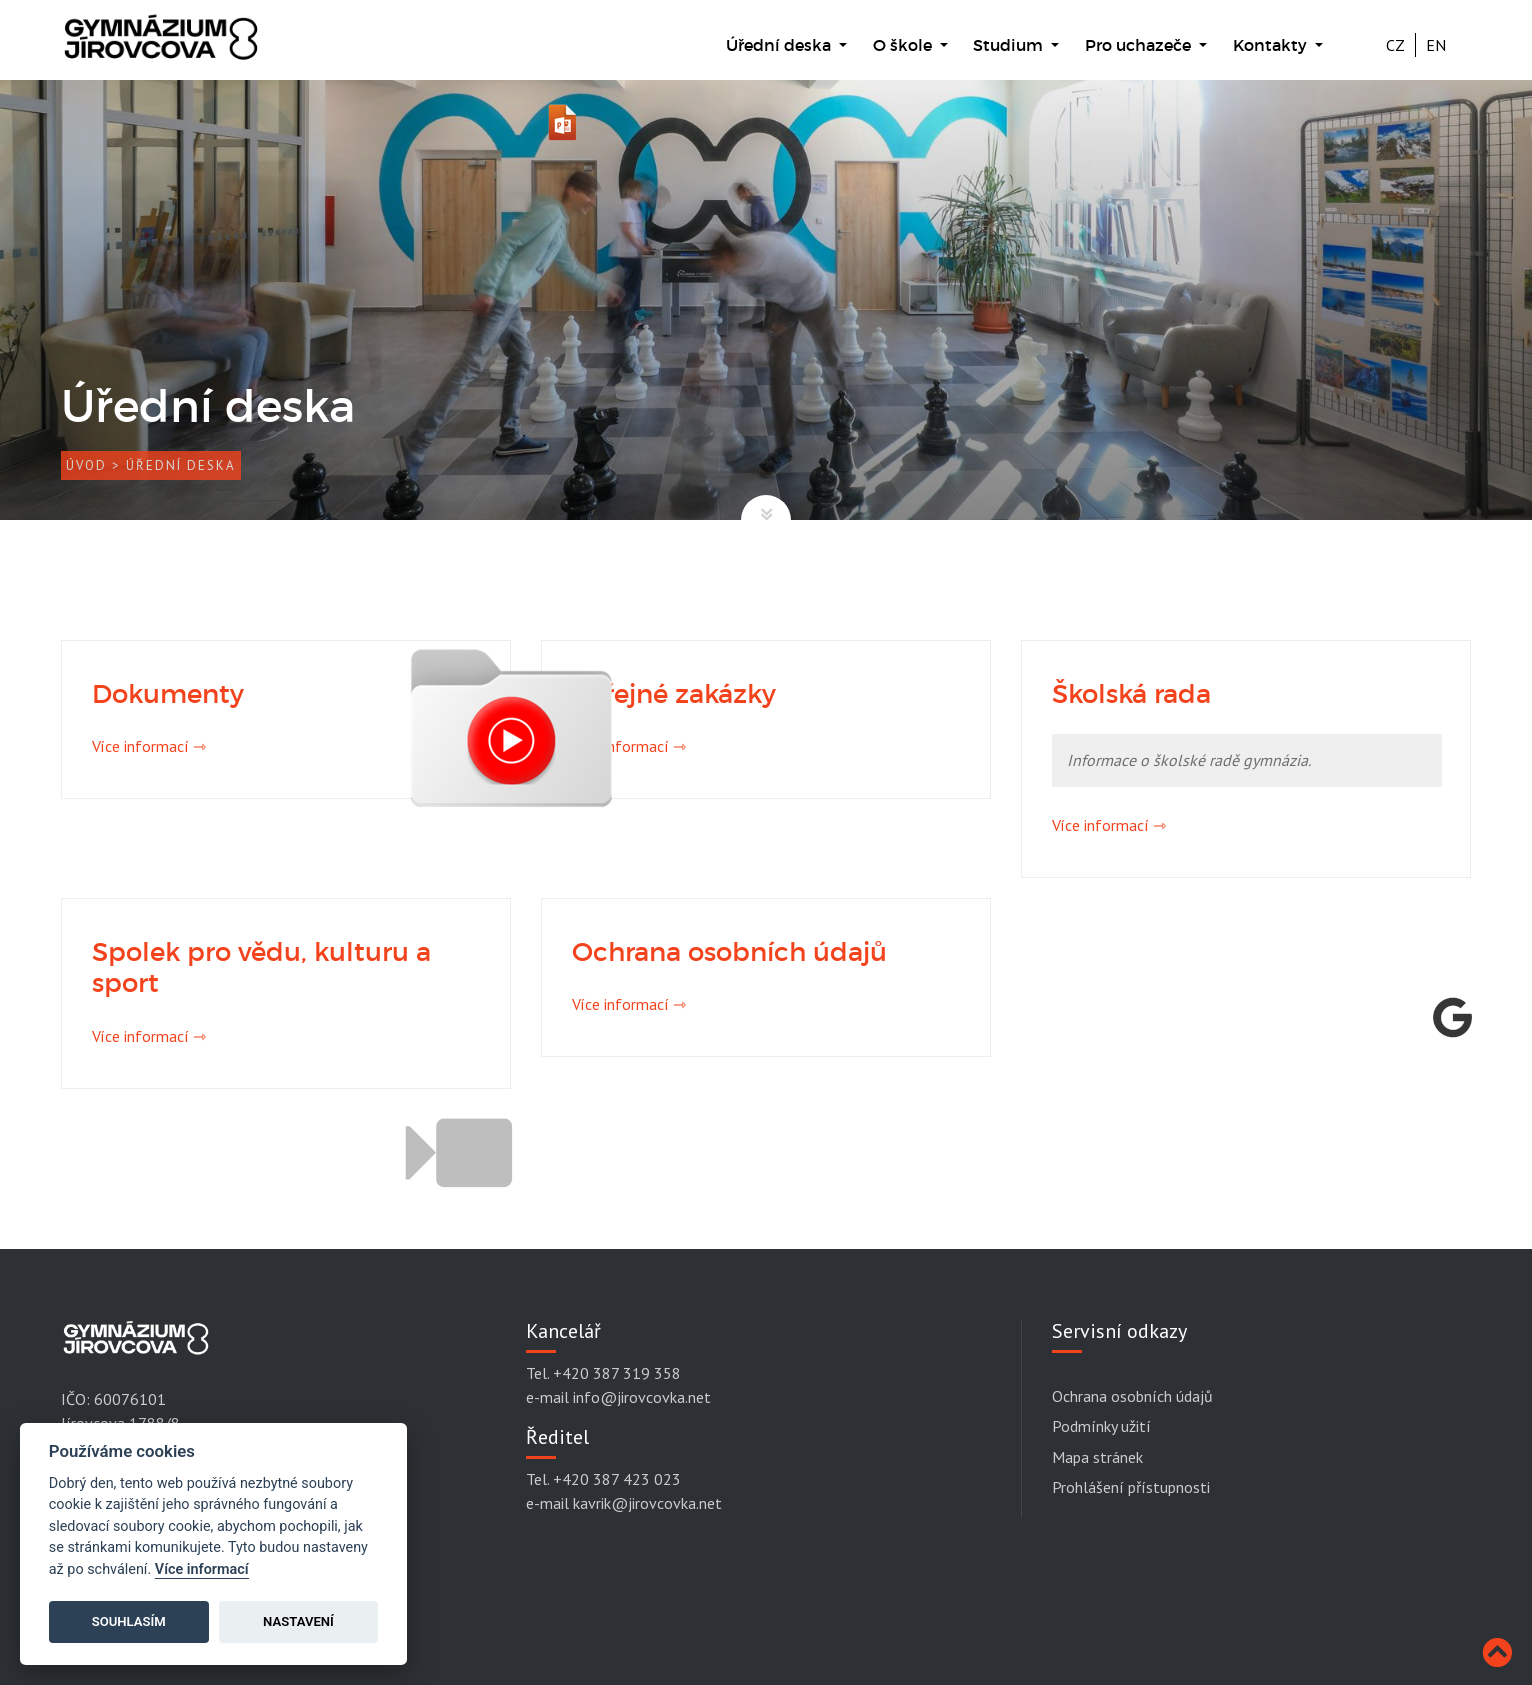  What do you see at coordinates (510, 733) in the screenshot?
I see `open youtube music downloads folder` at bounding box center [510, 733].